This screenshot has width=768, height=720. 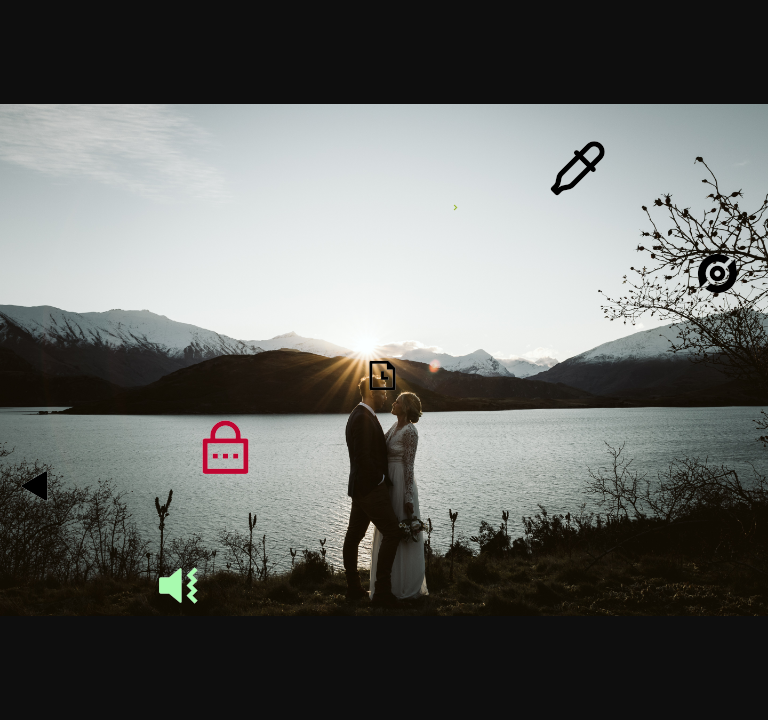 What do you see at coordinates (382, 375) in the screenshot?
I see `view file version history` at bounding box center [382, 375].